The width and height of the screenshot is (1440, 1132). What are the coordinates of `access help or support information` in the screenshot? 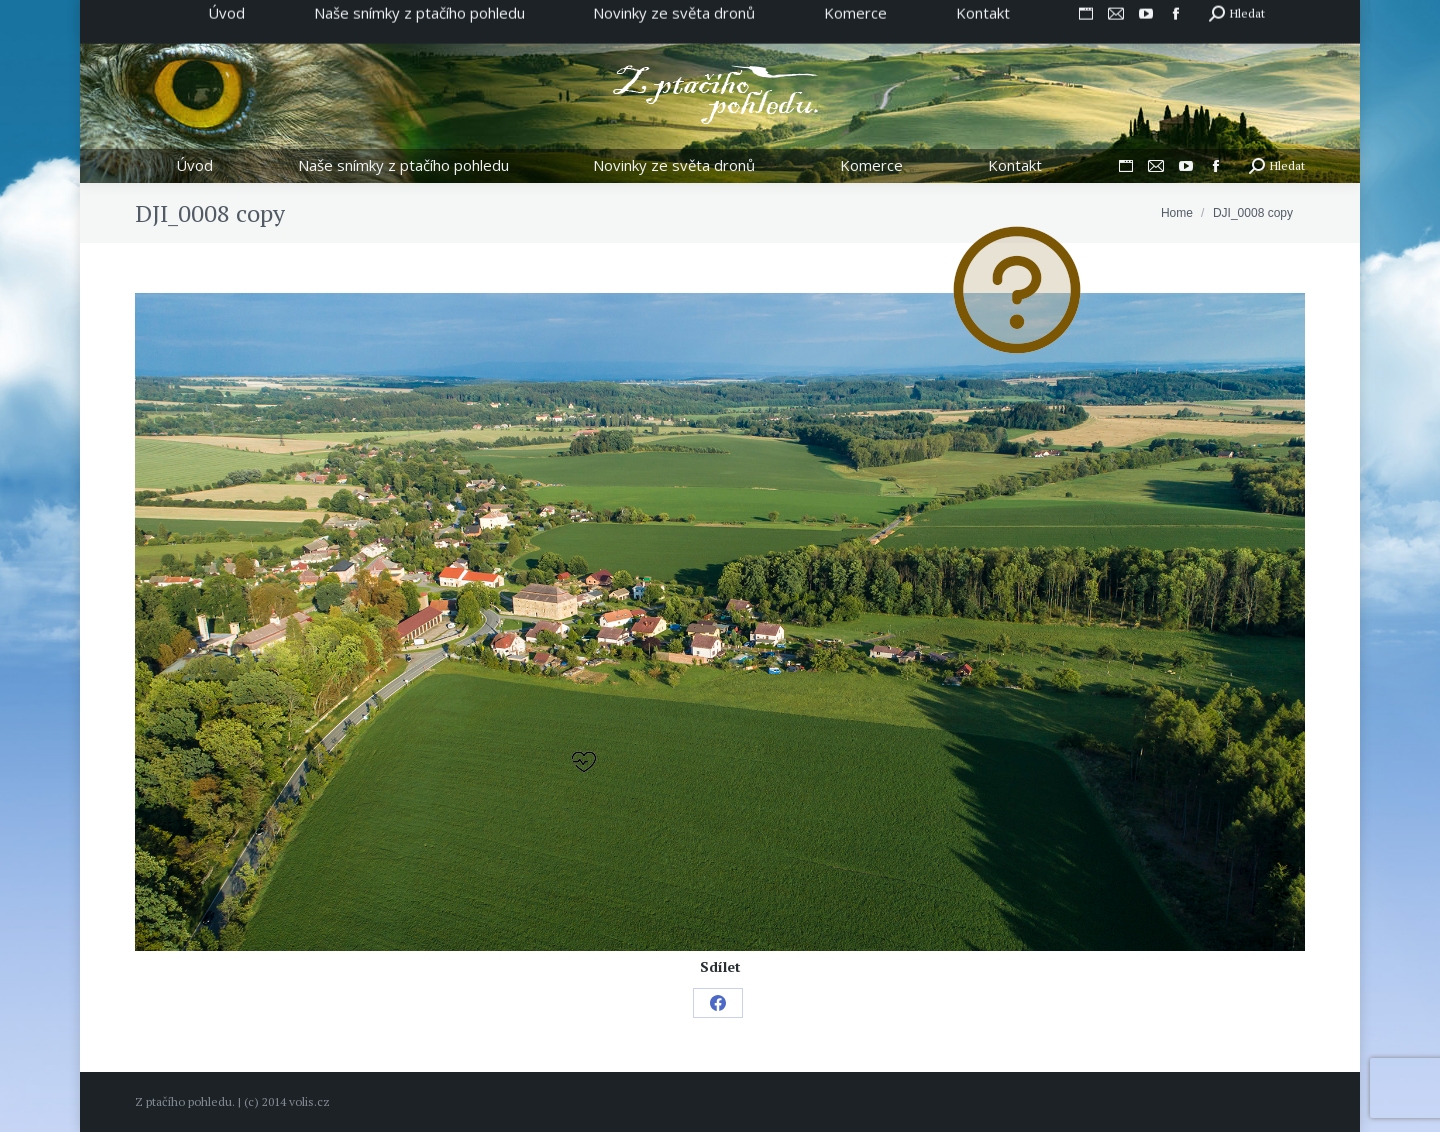 It's located at (1017, 290).